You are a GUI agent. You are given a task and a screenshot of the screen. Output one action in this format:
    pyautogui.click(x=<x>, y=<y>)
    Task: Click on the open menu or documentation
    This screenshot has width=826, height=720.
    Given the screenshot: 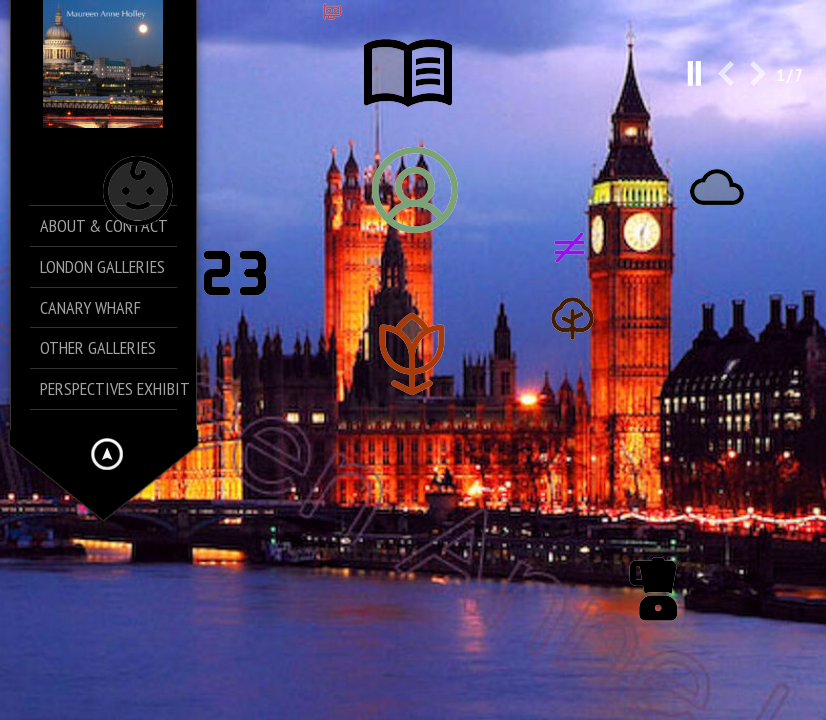 What is the action you would take?
    pyautogui.click(x=408, y=69)
    